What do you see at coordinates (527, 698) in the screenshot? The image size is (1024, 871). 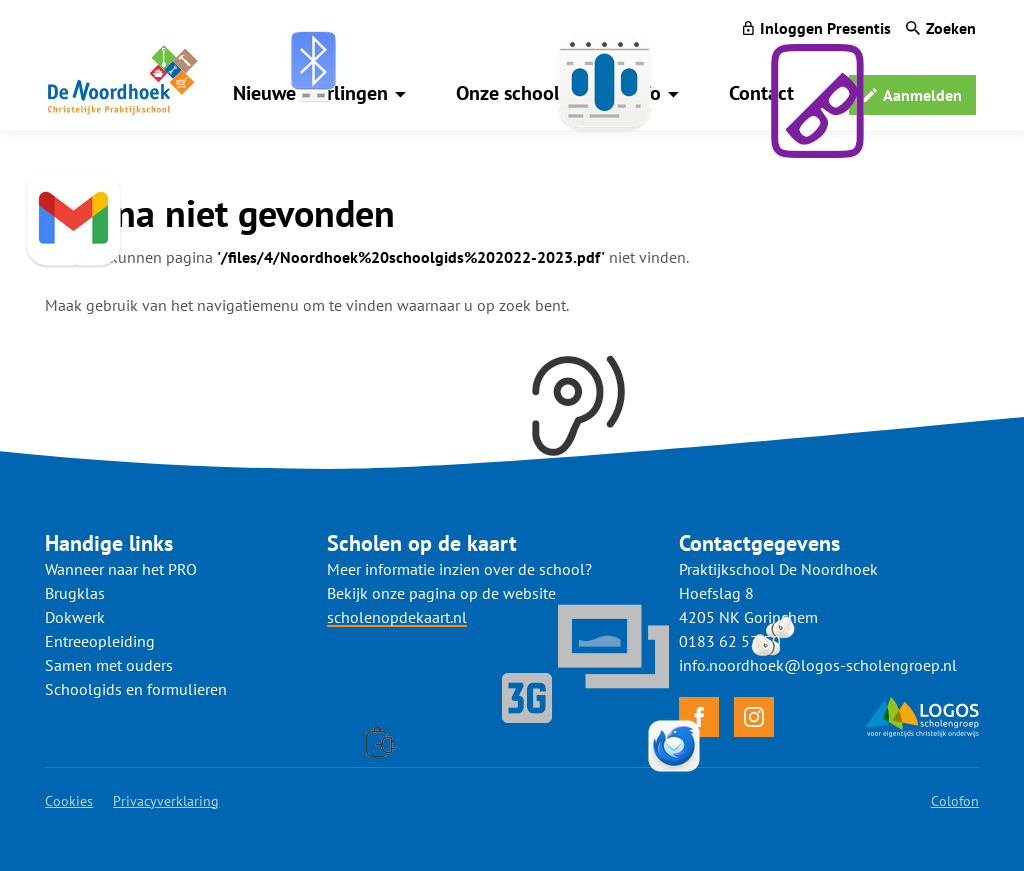 I see `indicates 3G cellular network connection` at bounding box center [527, 698].